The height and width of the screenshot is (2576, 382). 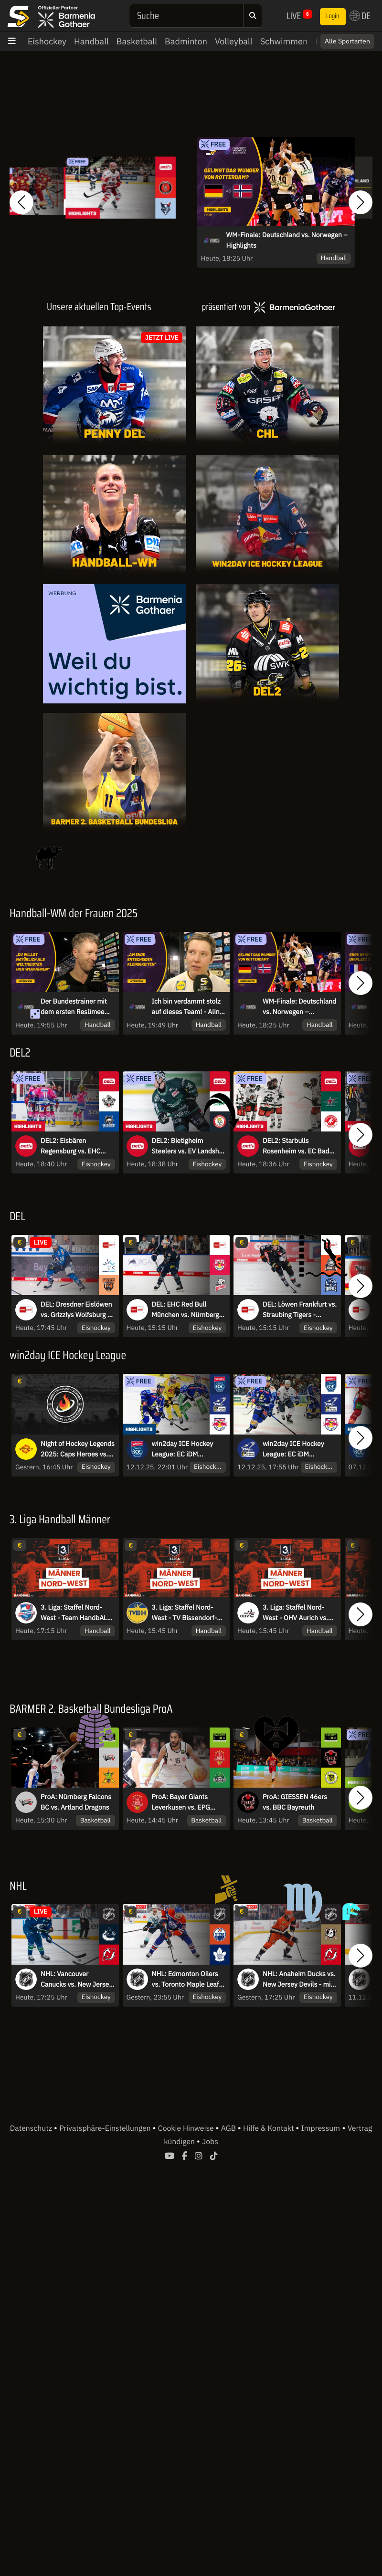 What do you see at coordinates (276, 1737) in the screenshot?
I see `indicates royal or noble romance storyline` at bounding box center [276, 1737].